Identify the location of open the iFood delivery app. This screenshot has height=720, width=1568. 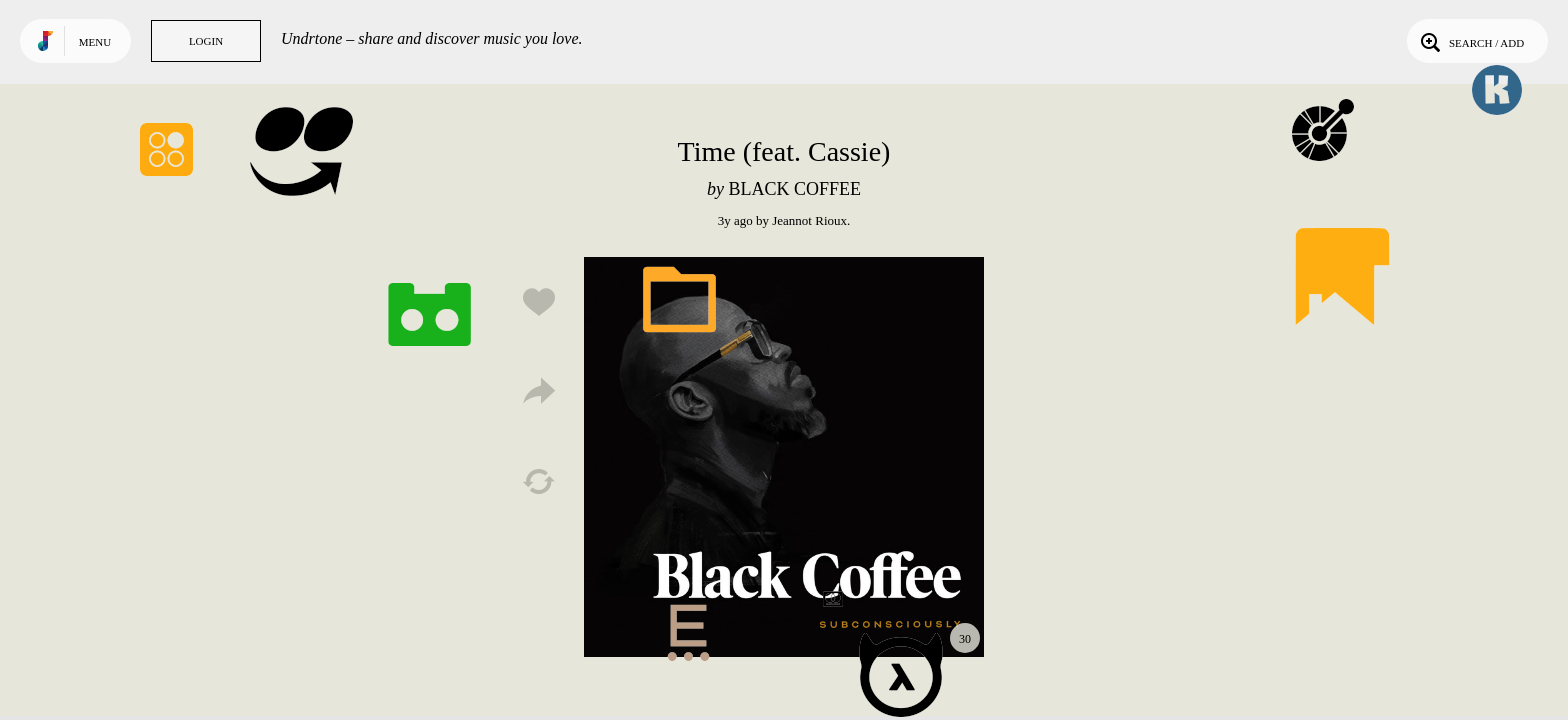
(301, 151).